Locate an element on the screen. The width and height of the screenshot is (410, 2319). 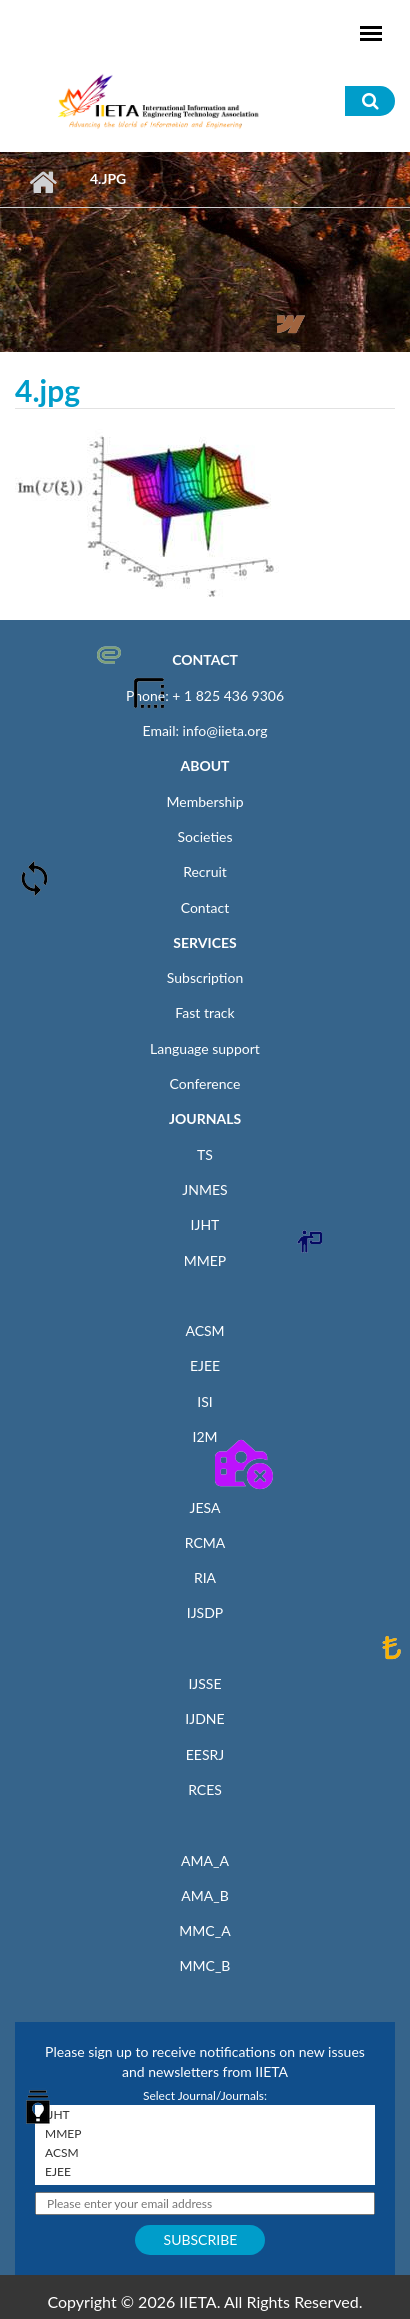
webflow logo is located at coordinates (291, 324).